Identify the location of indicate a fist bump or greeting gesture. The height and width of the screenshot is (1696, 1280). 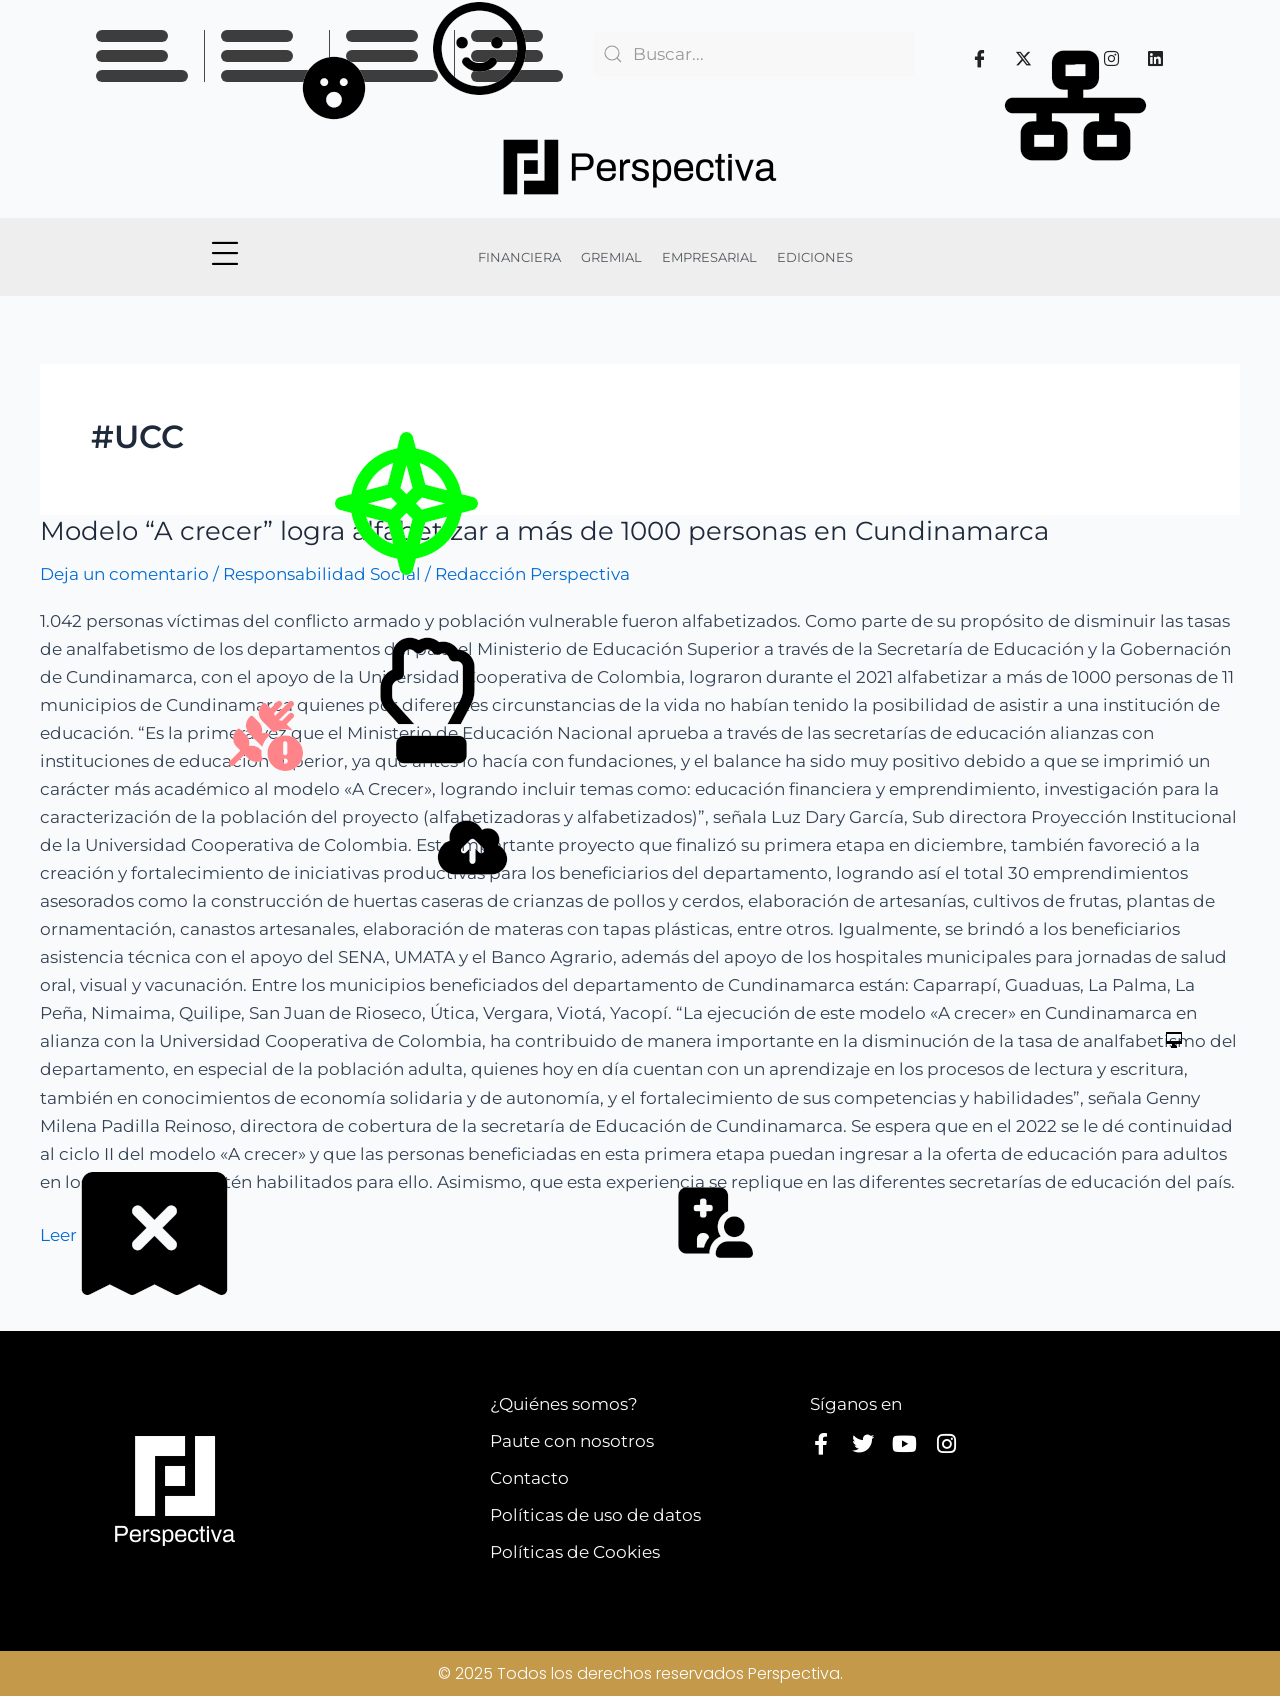
(427, 700).